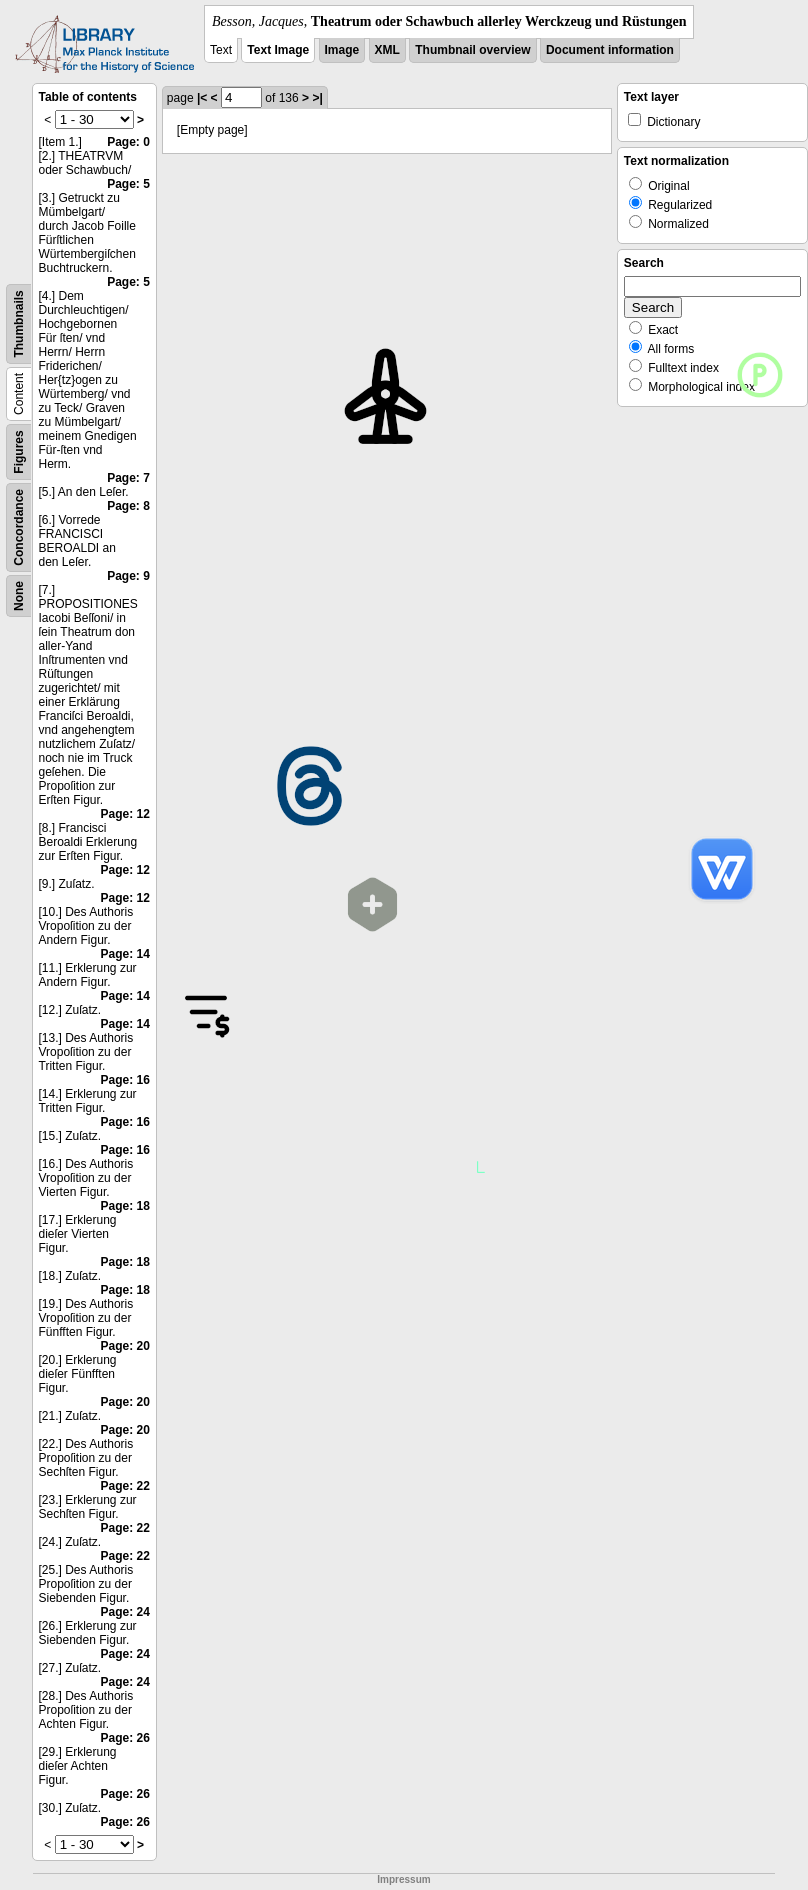  What do you see at coordinates (760, 375) in the screenshot?
I see `parking available or parking location` at bounding box center [760, 375].